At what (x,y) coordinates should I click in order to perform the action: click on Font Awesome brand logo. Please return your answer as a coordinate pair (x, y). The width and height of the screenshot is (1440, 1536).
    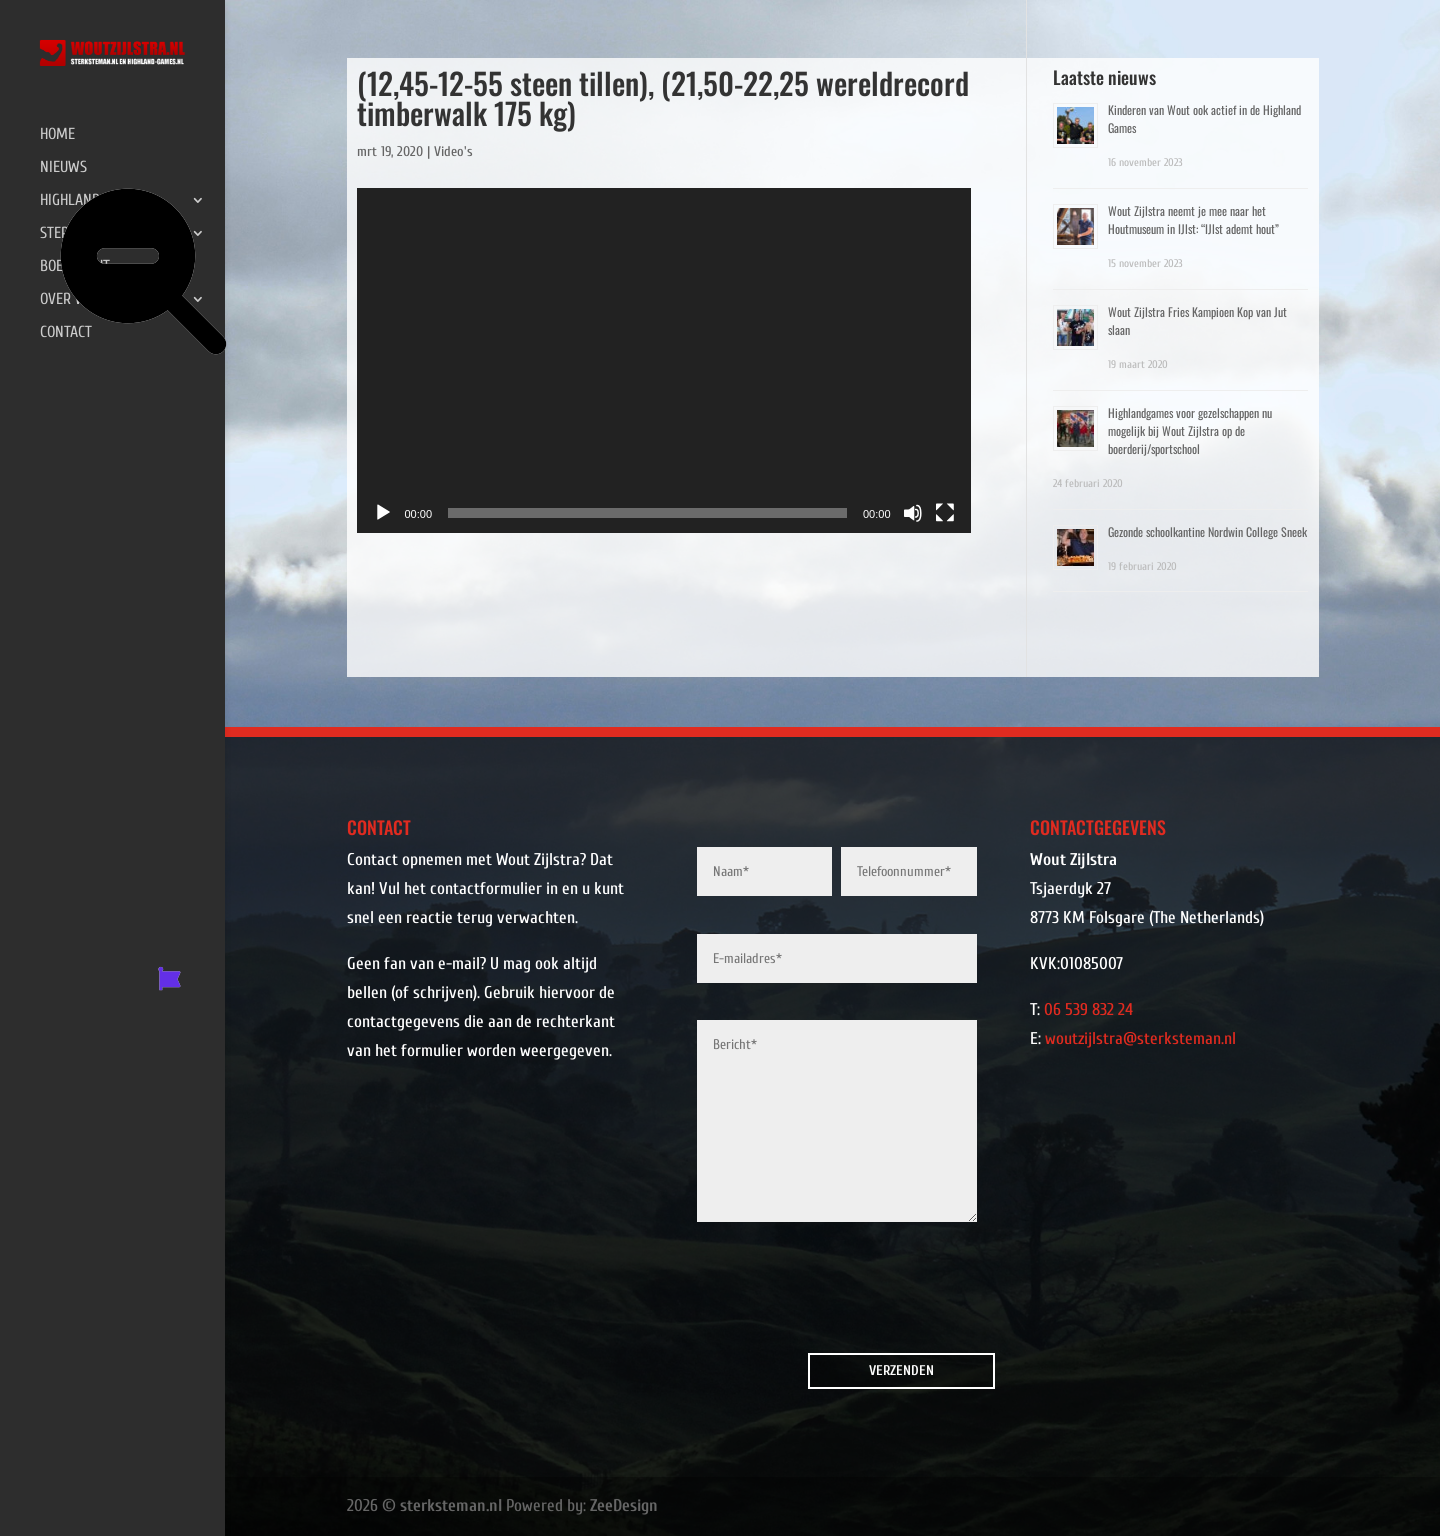
    Looking at the image, I should click on (169, 978).